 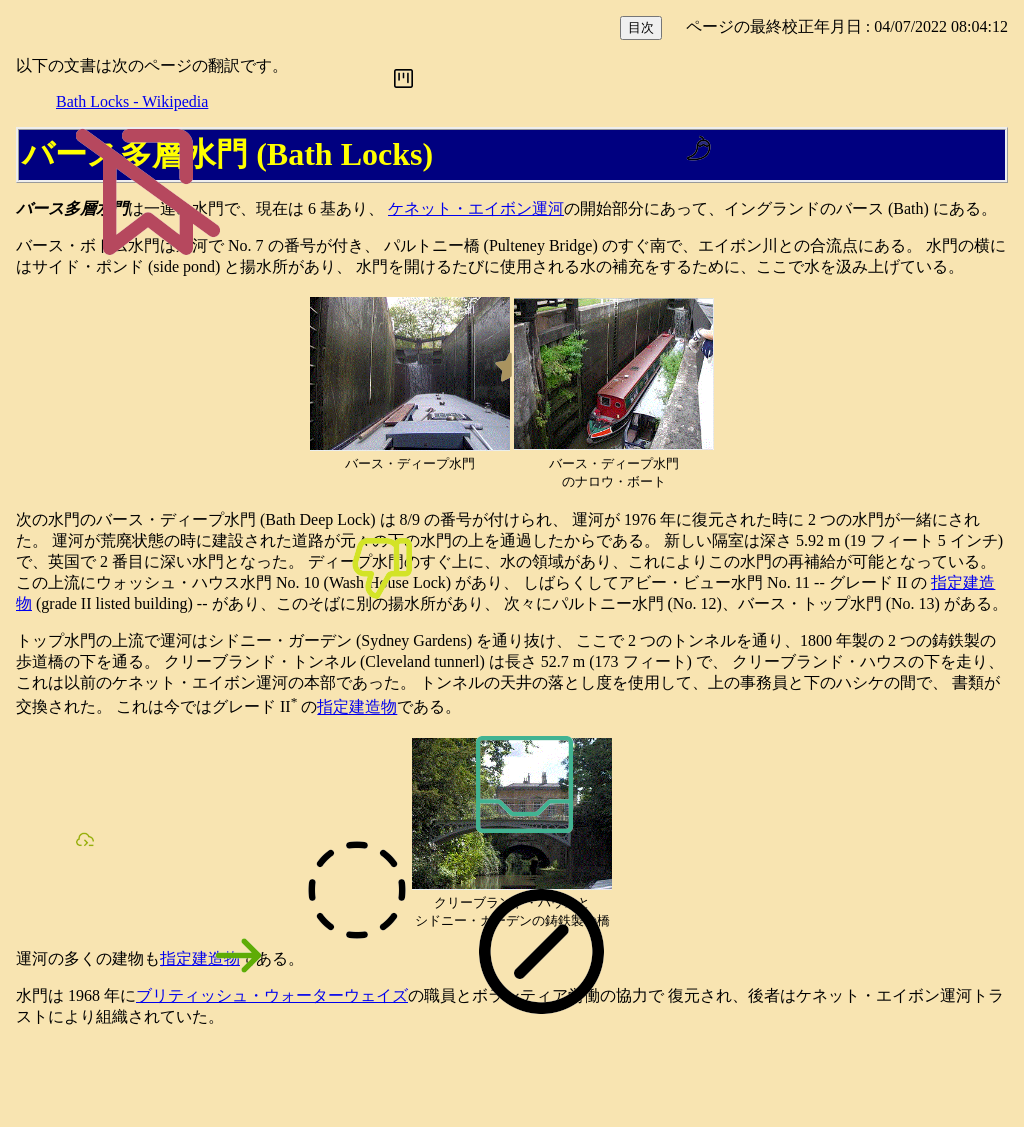 What do you see at coordinates (541, 951) in the screenshot?
I see `skip this item or step` at bounding box center [541, 951].